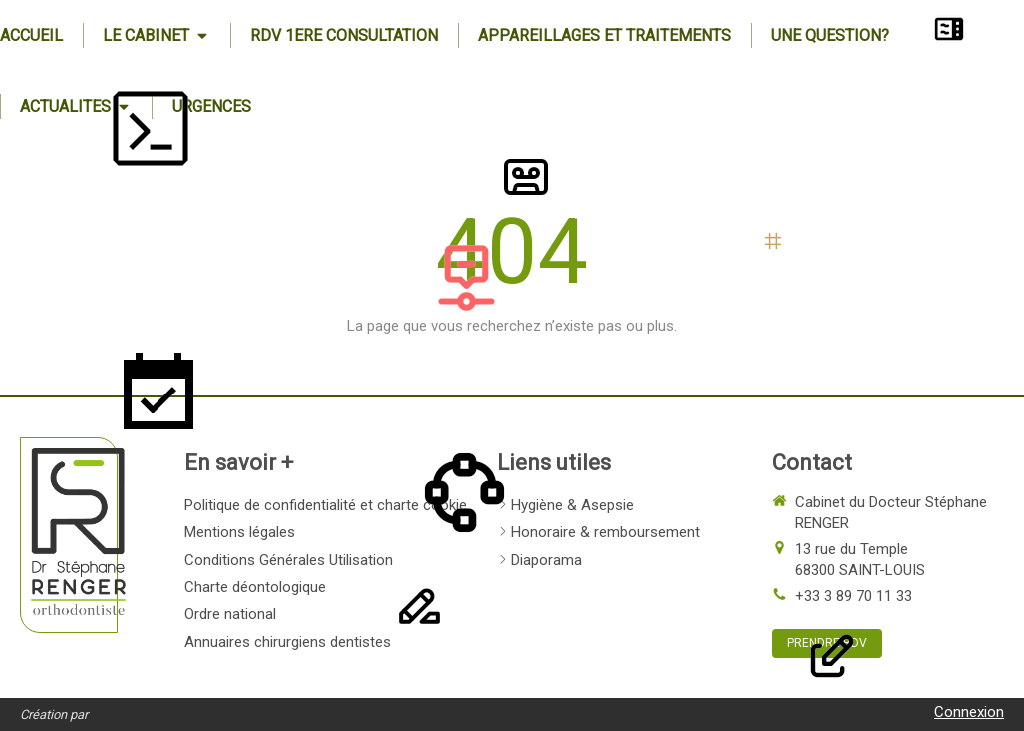 This screenshot has height=731, width=1024. Describe the element at coordinates (158, 394) in the screenshot. I see `event confirmed or available` at that location.